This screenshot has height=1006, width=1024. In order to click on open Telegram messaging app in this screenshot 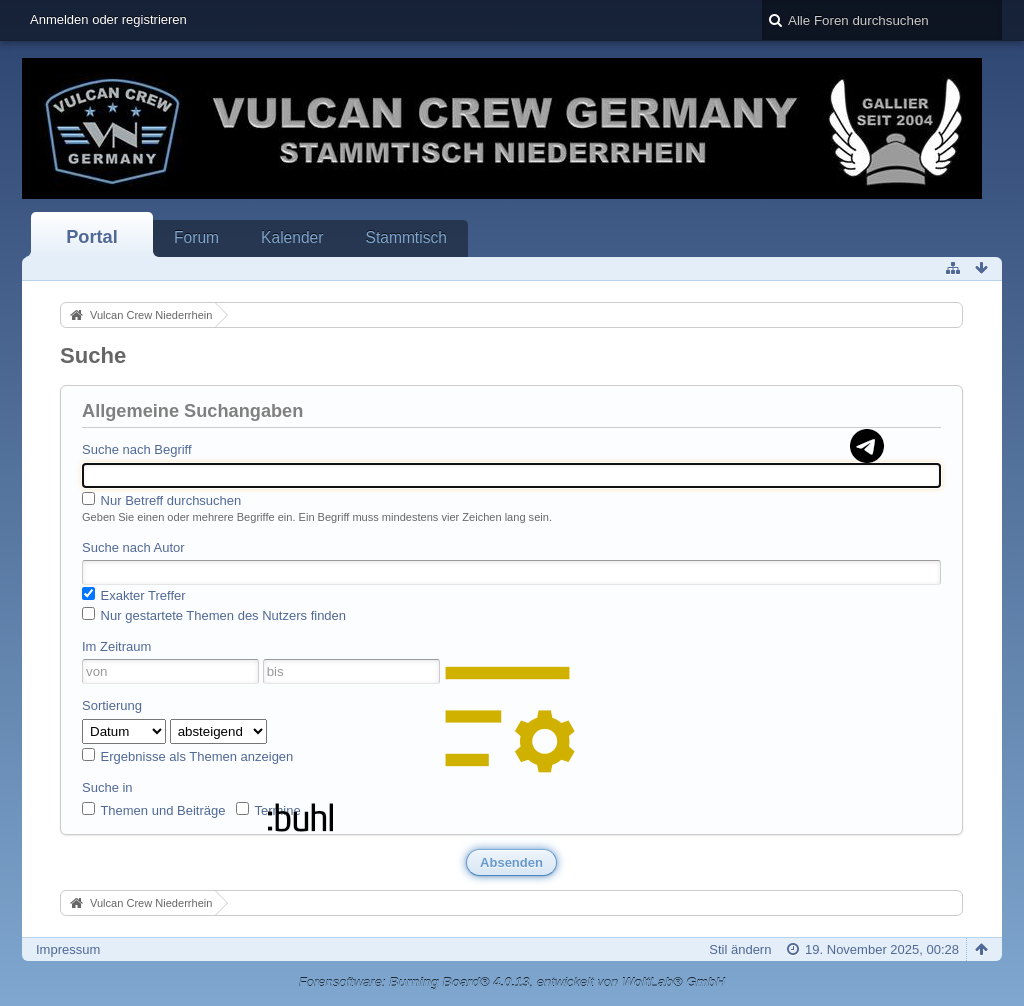, I will do `click(867, 446)`.